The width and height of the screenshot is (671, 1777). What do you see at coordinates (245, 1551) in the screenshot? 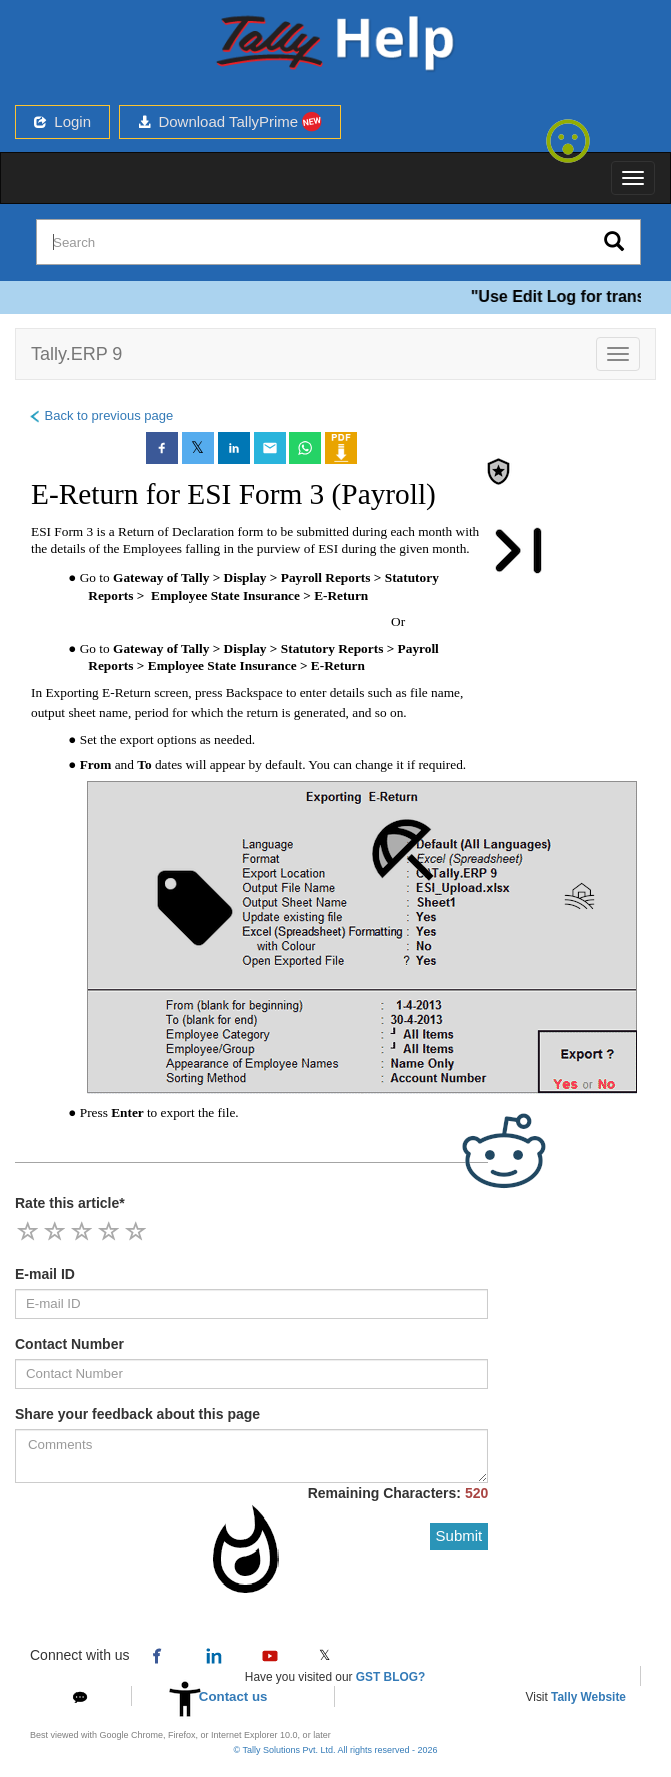
I see `view trending or popular content` at bounding box center [245, 1551].